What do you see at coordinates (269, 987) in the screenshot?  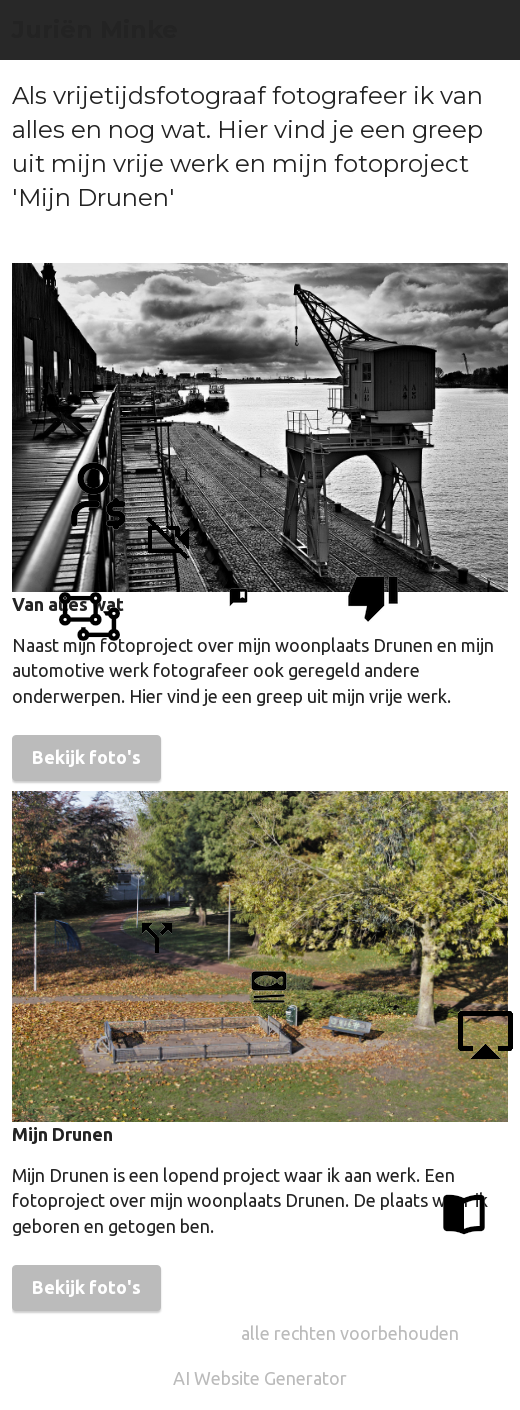 I see `browse restaurant meal options` at bounding box center [269, 987].